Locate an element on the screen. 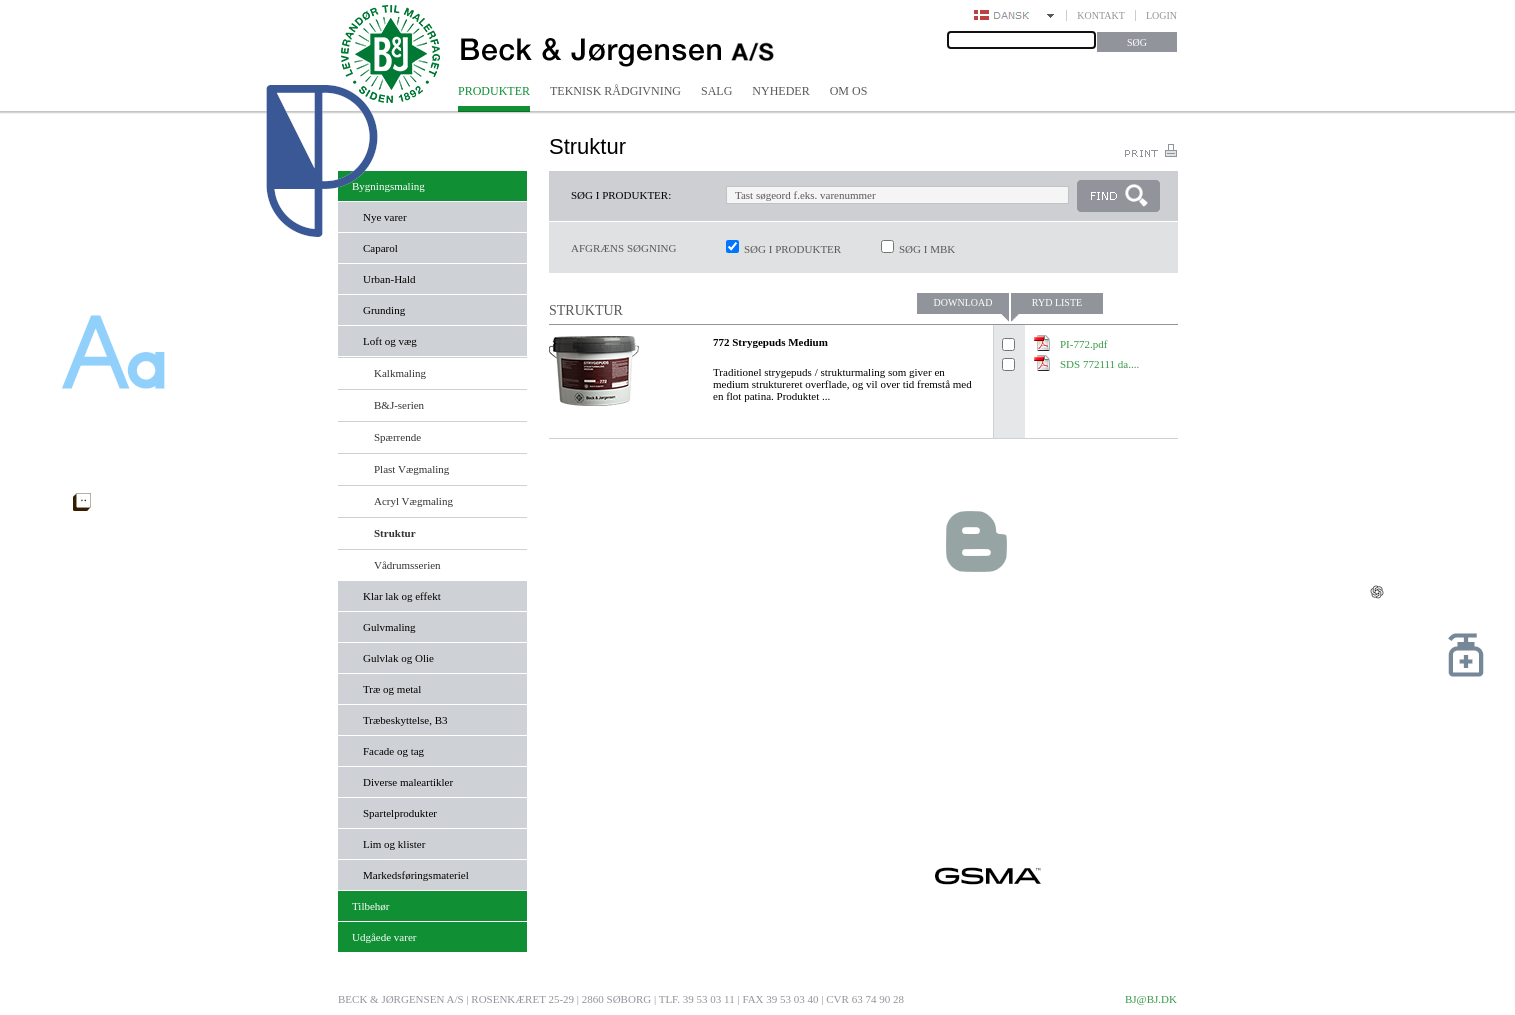 This screenshot has width=1515, height=1015. visit the Phosphor Icons website is located at coordinates (322, 161).